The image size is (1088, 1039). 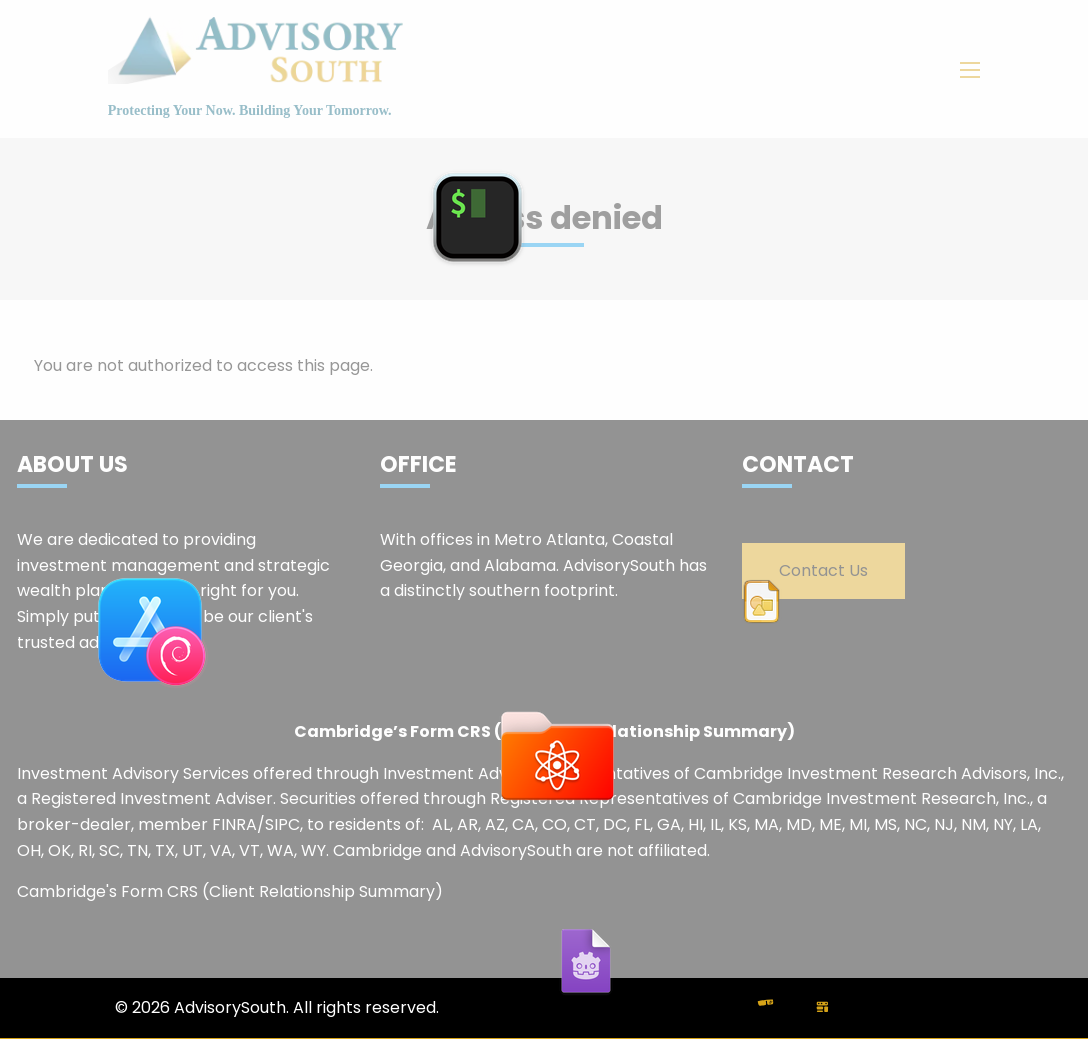 I want to click on open physics course materials folder, so click(x=557, y=759).